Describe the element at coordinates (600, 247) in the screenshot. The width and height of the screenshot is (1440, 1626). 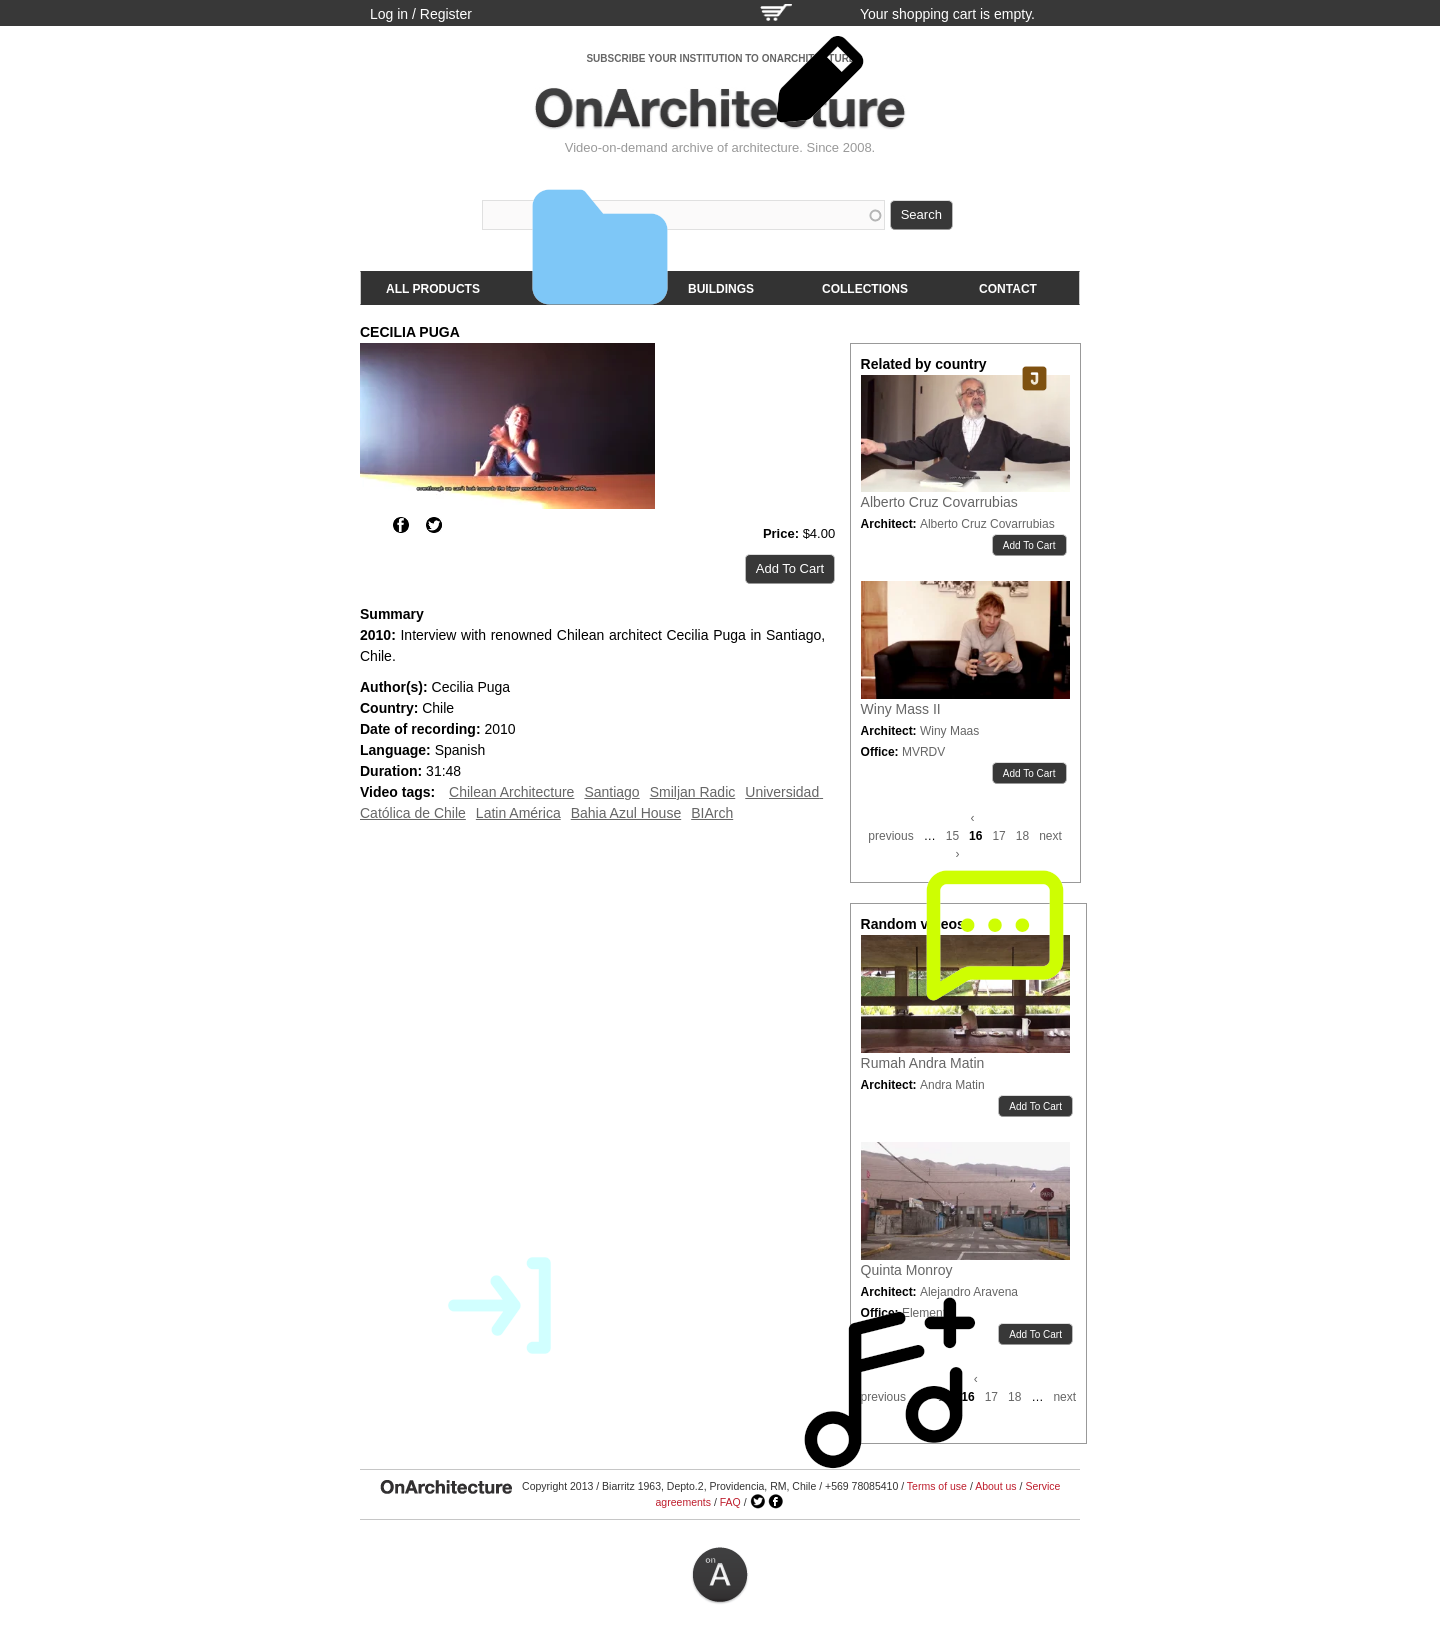
I see `open file folder` at that location.